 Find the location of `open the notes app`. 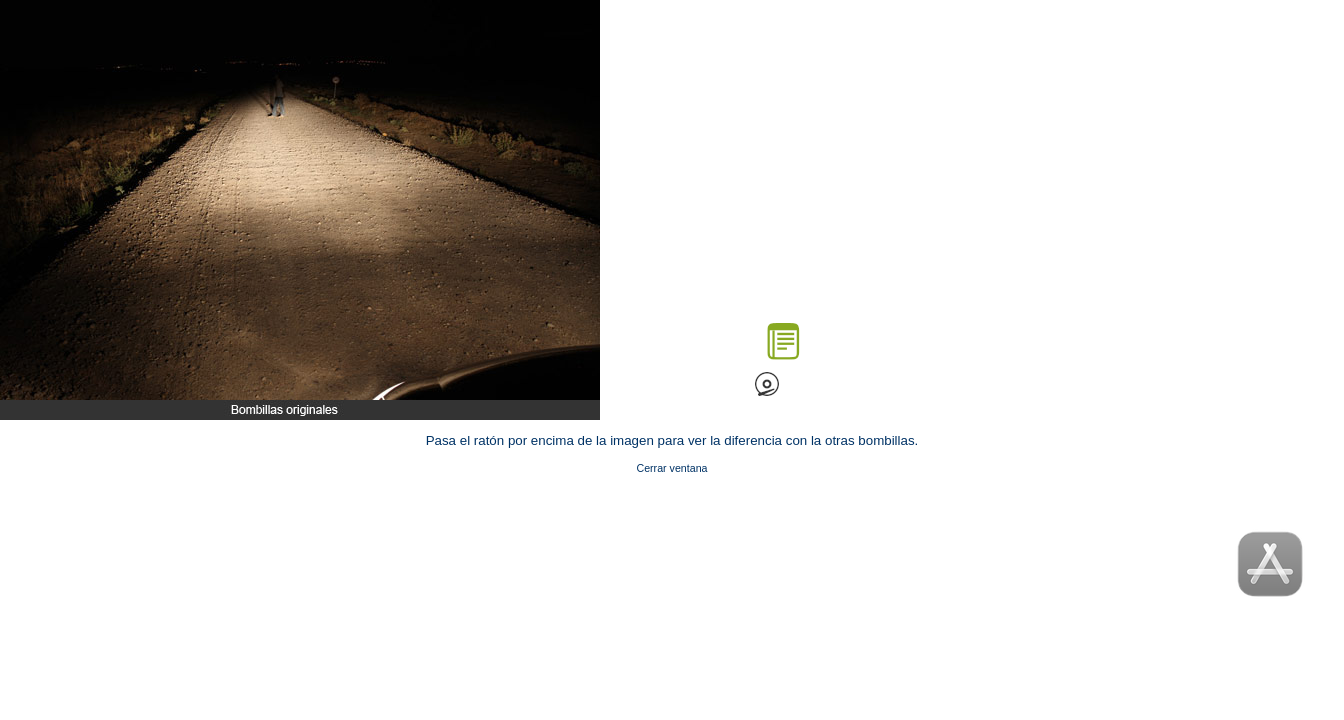

open the notes app is located at coordinates (784, 342).